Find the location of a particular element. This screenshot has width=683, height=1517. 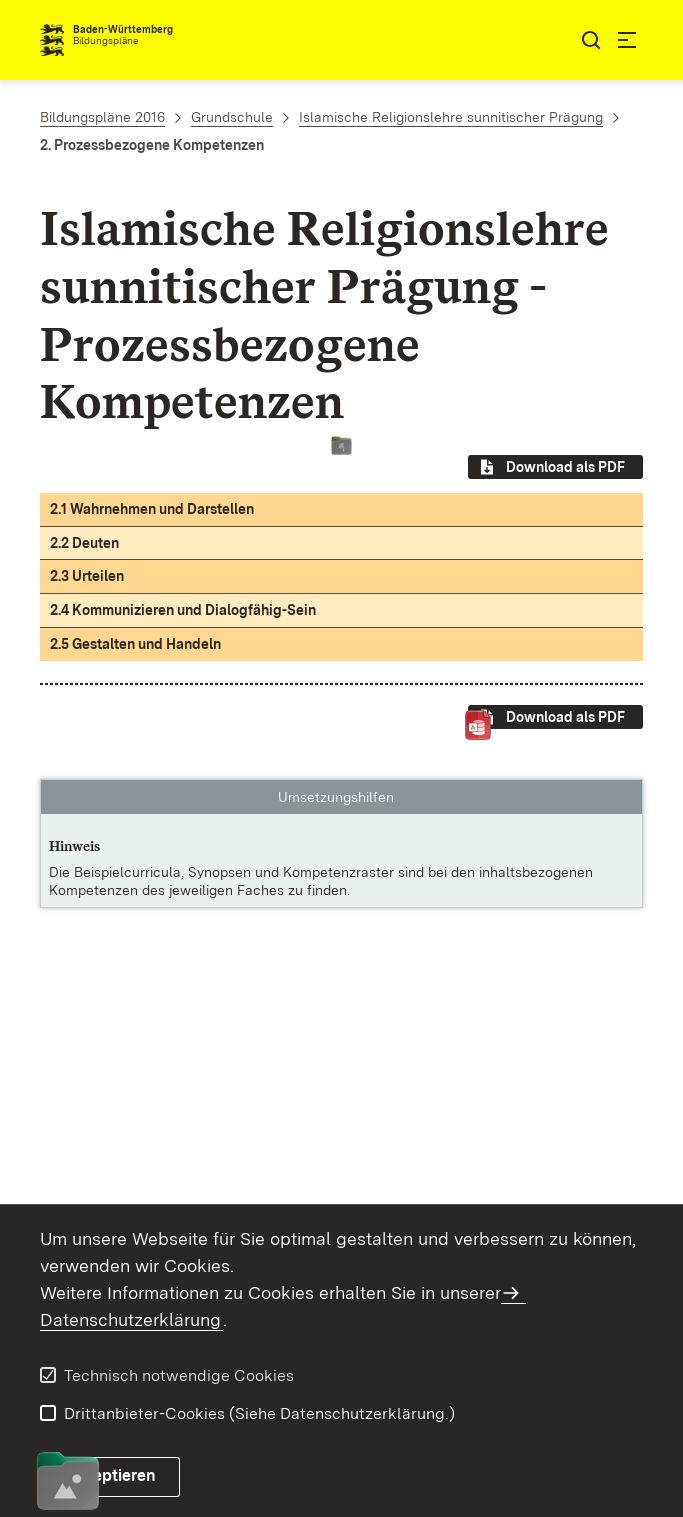

open your pictures folder is located at coordinates (68, 1481).